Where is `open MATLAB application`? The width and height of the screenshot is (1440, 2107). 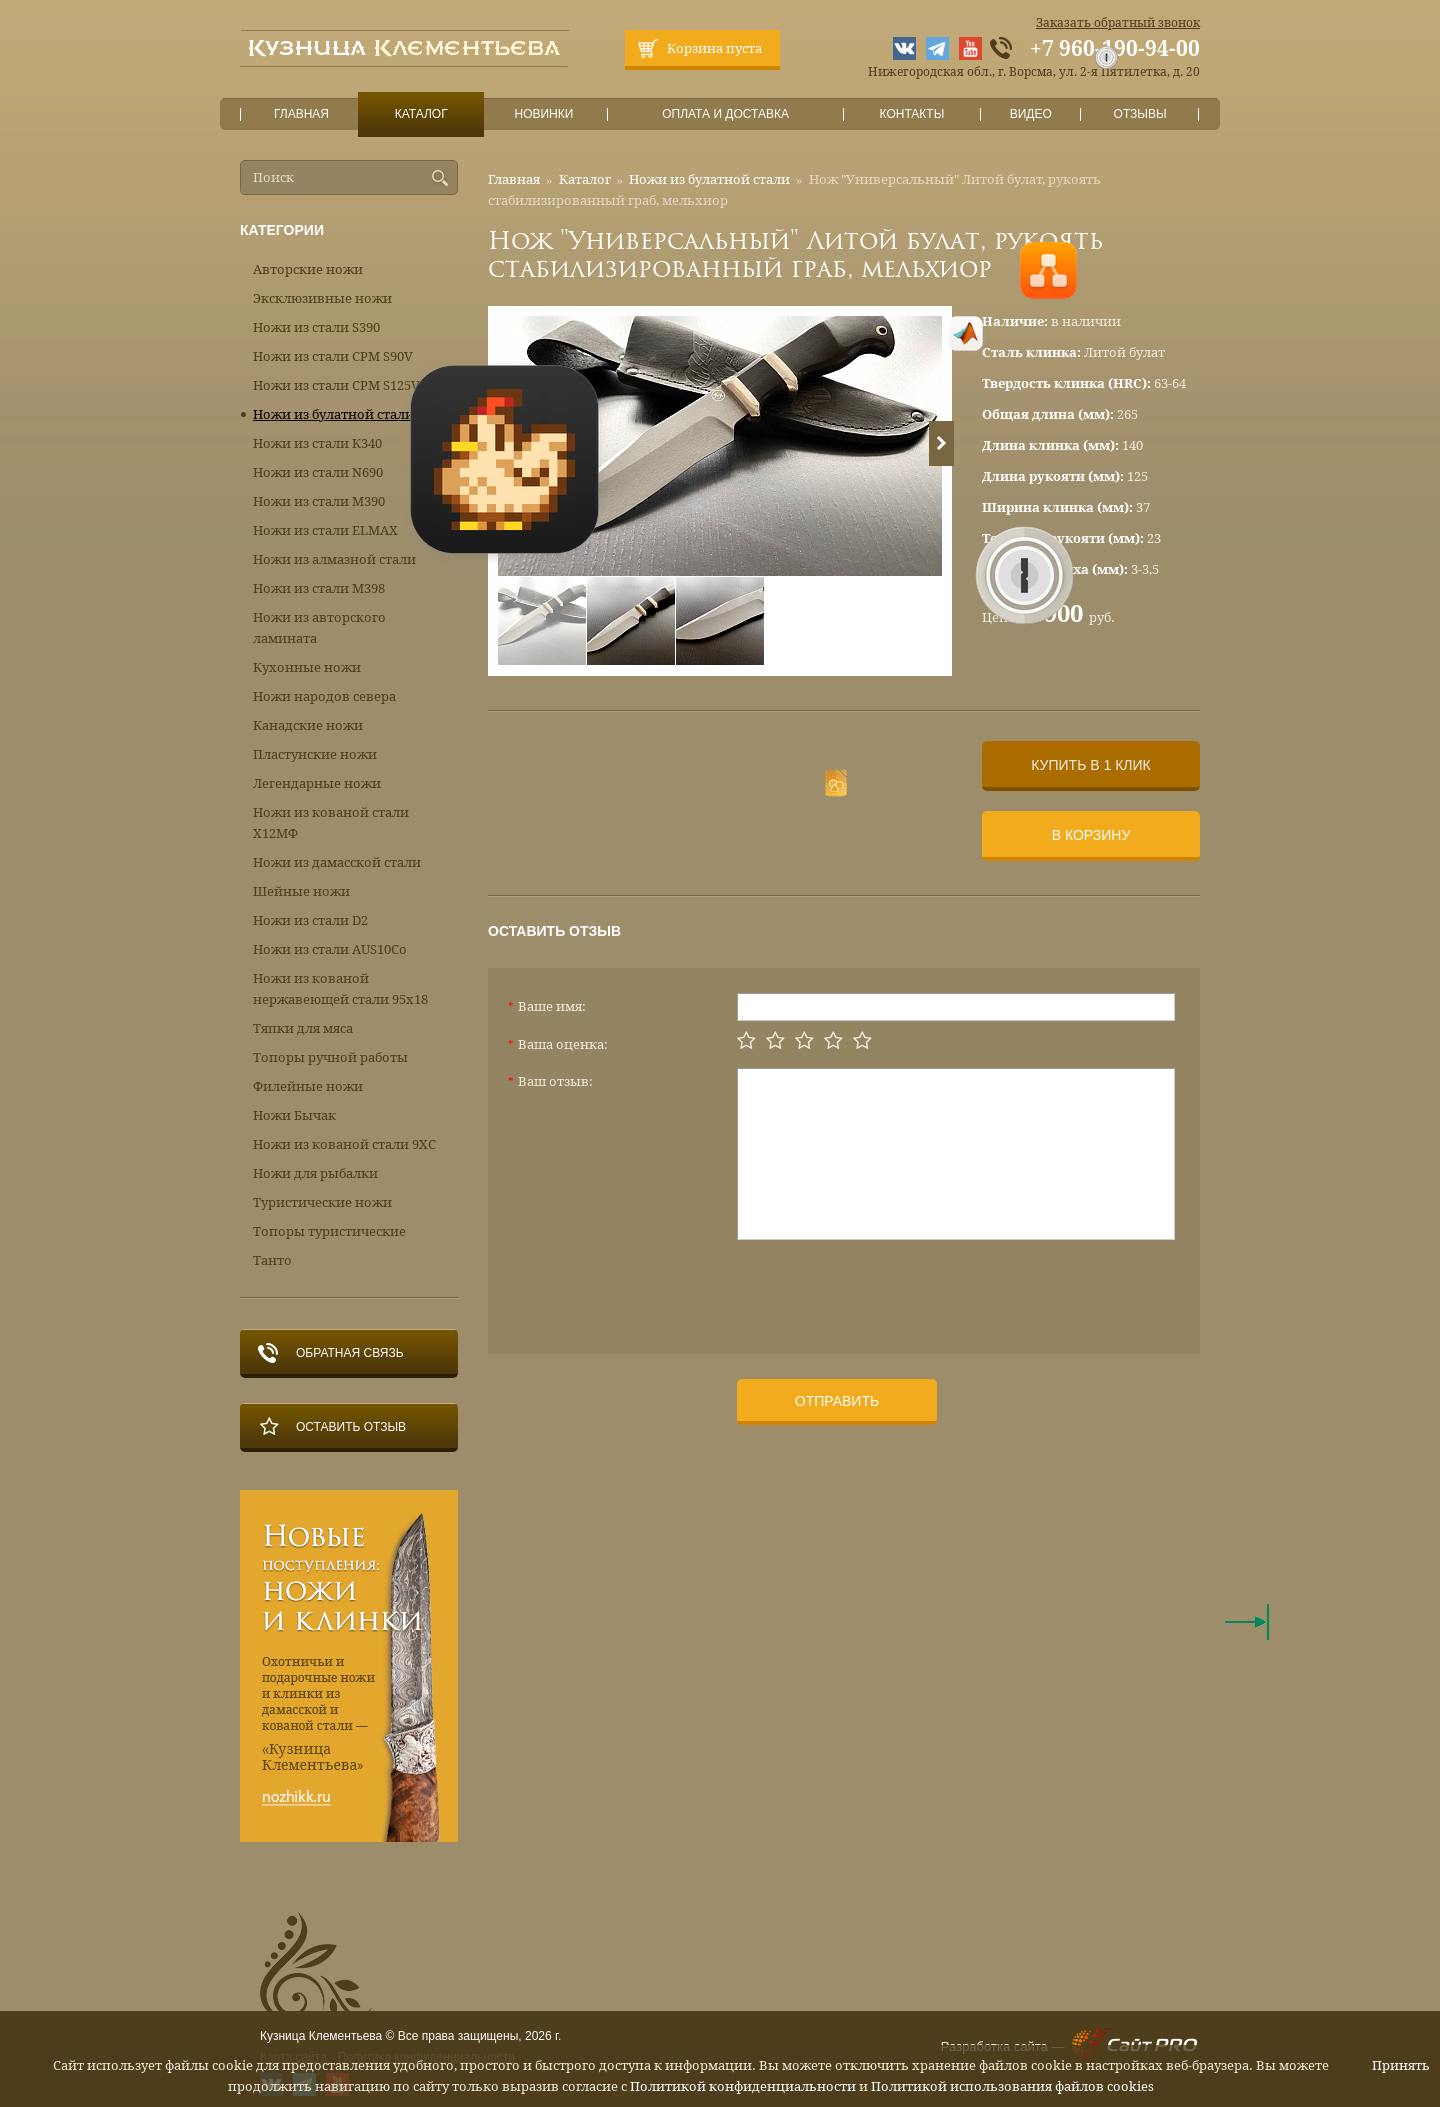 open MATLAB application is located at coordinates (965, 333).